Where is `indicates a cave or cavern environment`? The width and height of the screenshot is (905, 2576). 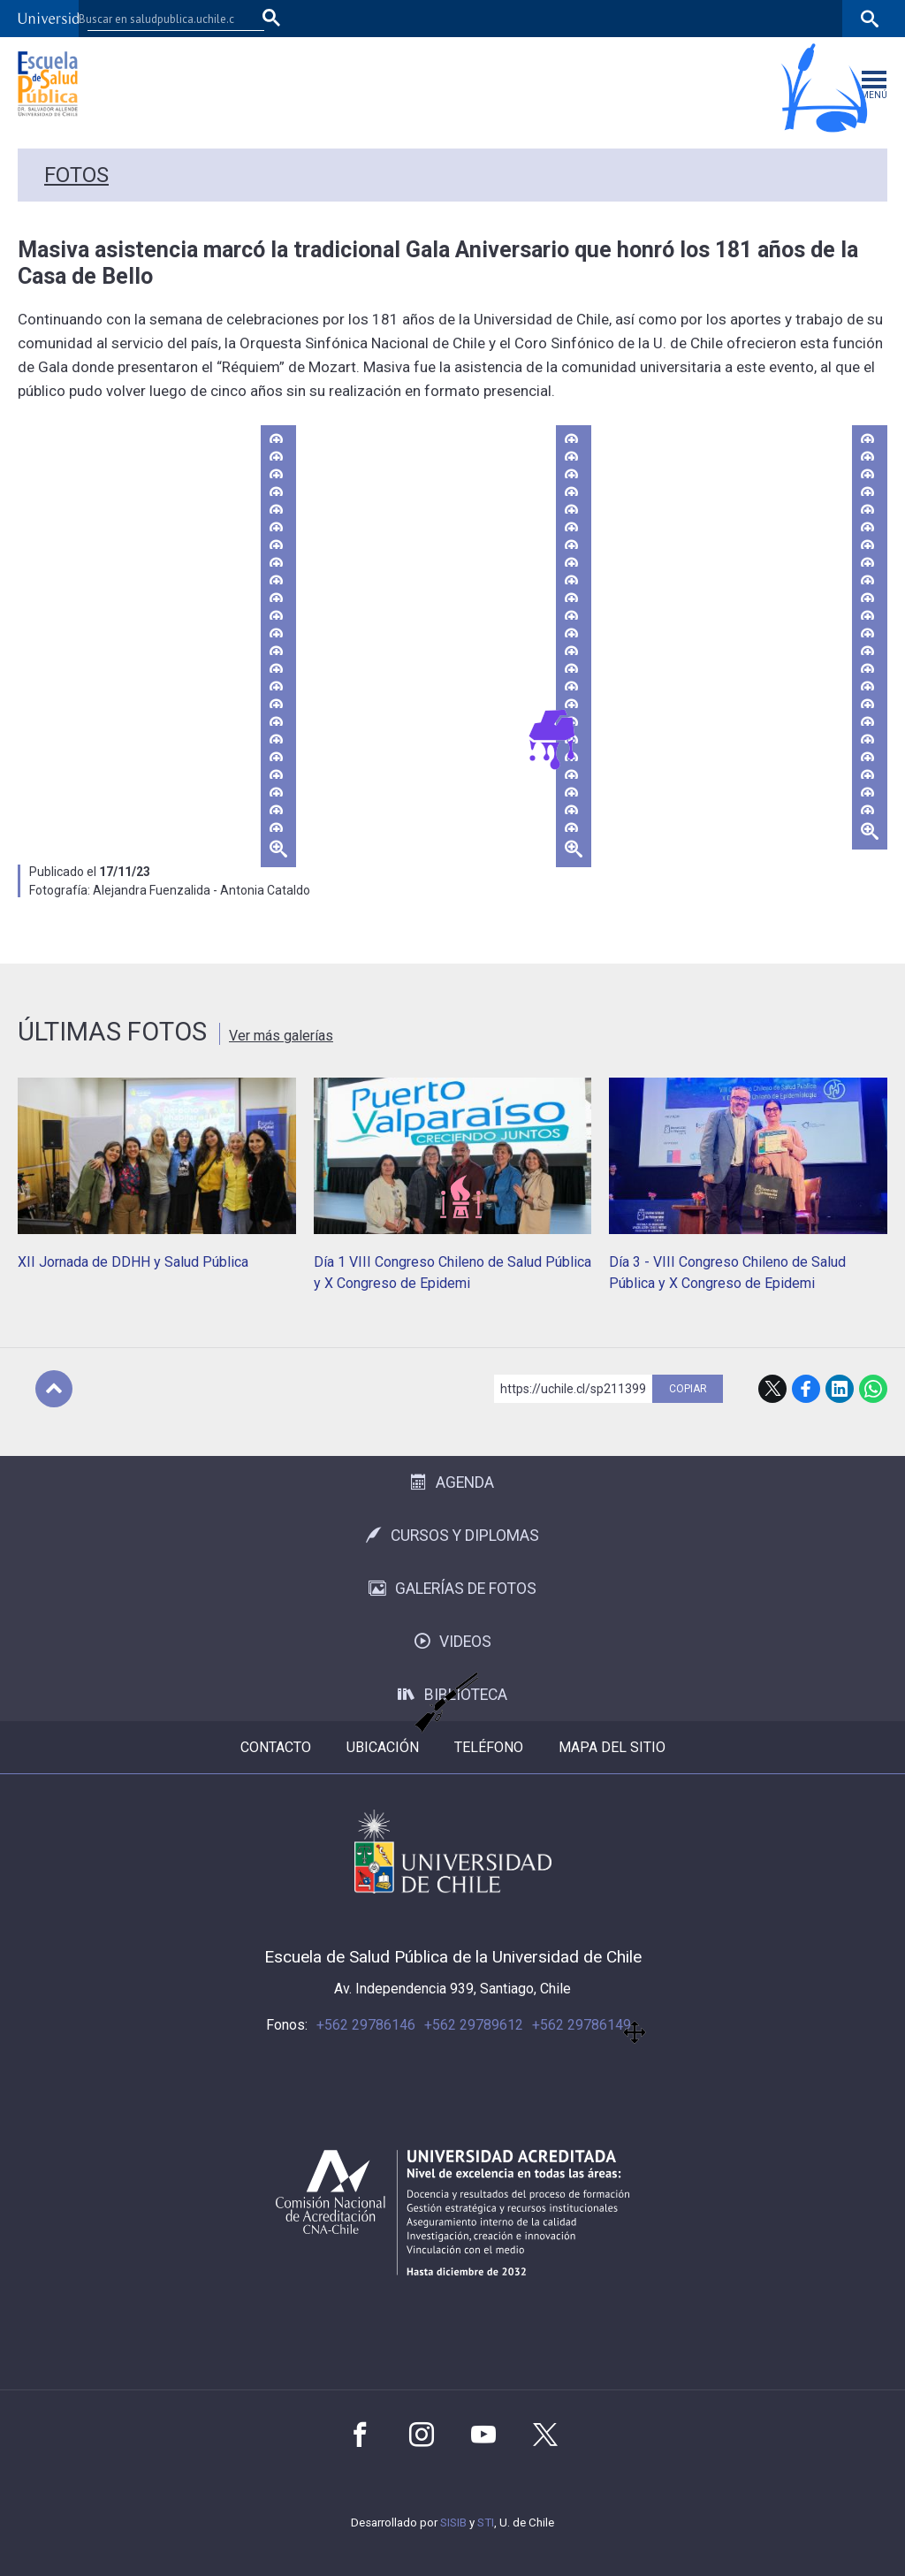
indicates a cave or cavern environment is located at coordinates (553, 739).